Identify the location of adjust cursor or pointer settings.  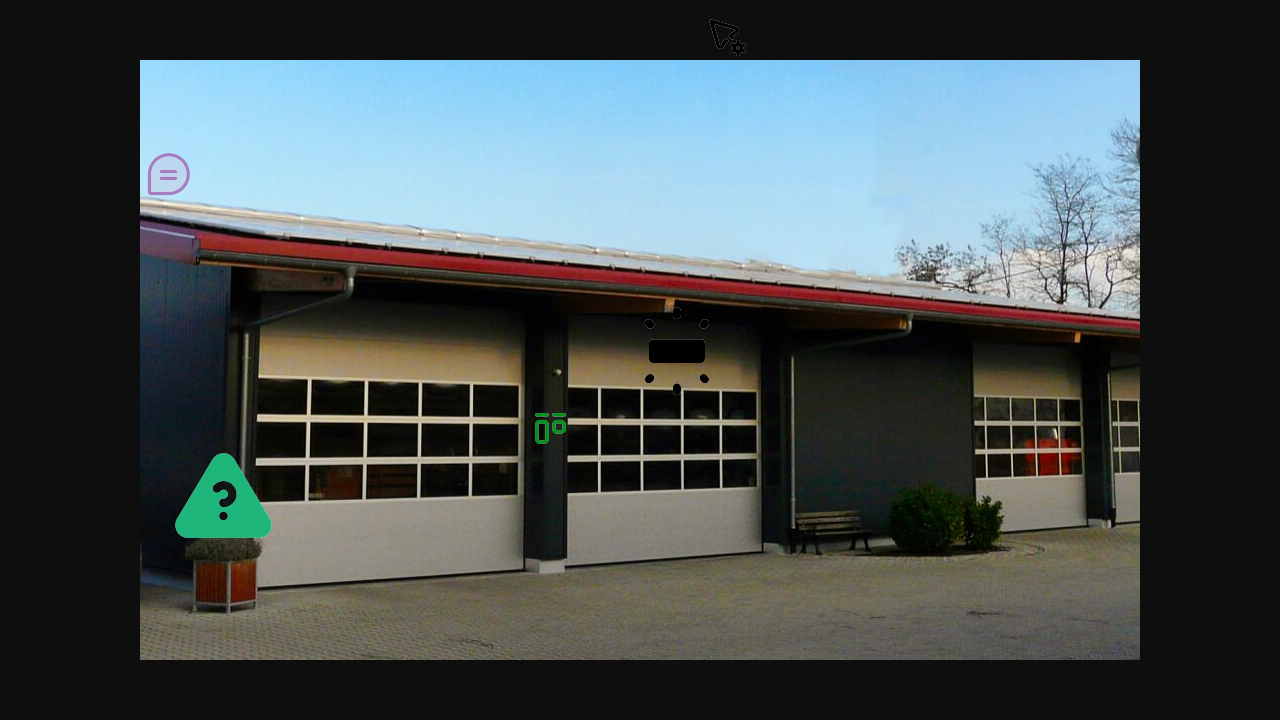
(725, 35).